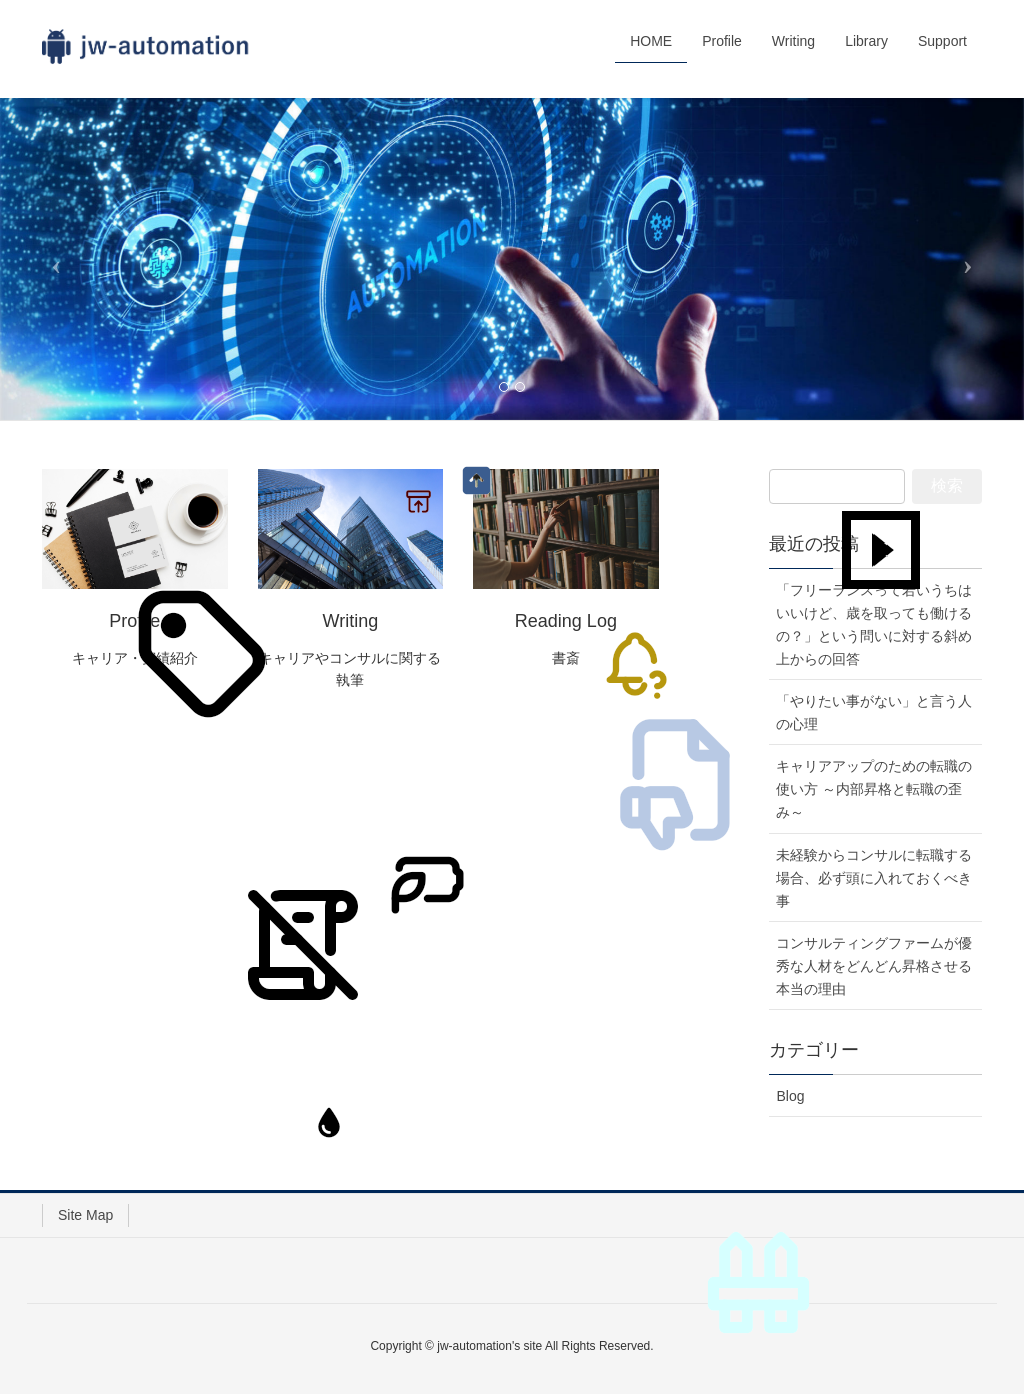 Image resolution: width=1024 pixels, height=1394 pixels. I want to click on adjust color or tint settings, so click(329, 1123).